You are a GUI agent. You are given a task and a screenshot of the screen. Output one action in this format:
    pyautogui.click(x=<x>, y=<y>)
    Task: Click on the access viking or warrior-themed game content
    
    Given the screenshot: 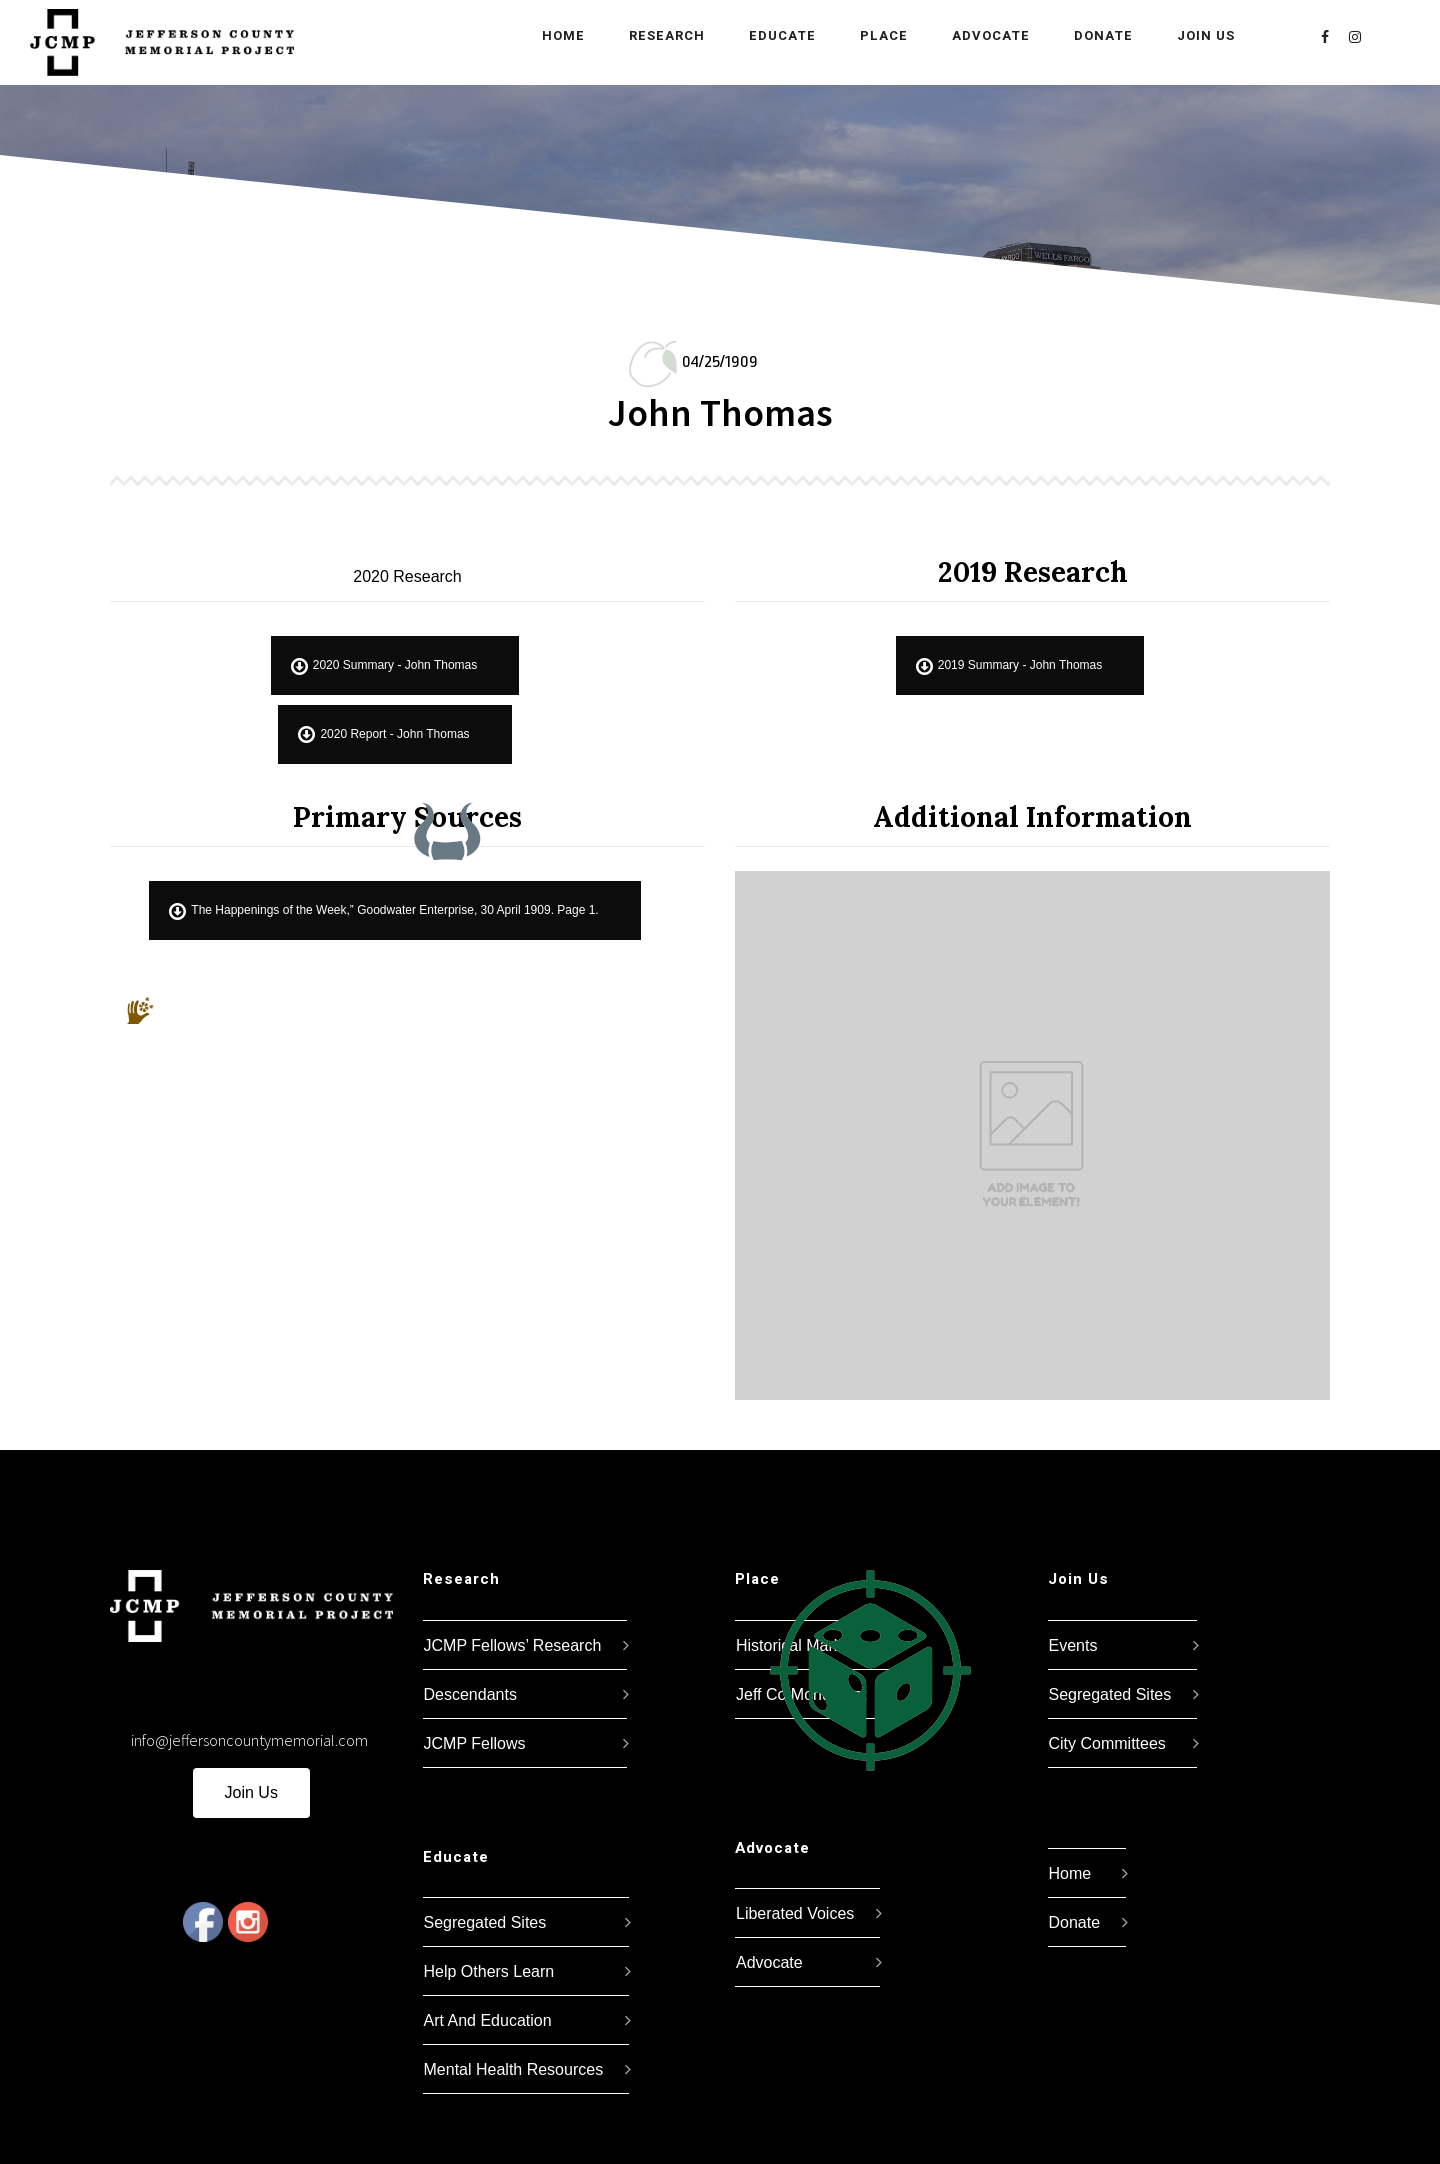 What is the action you would take?
    pyautogui.click(x=447, y=833)
    